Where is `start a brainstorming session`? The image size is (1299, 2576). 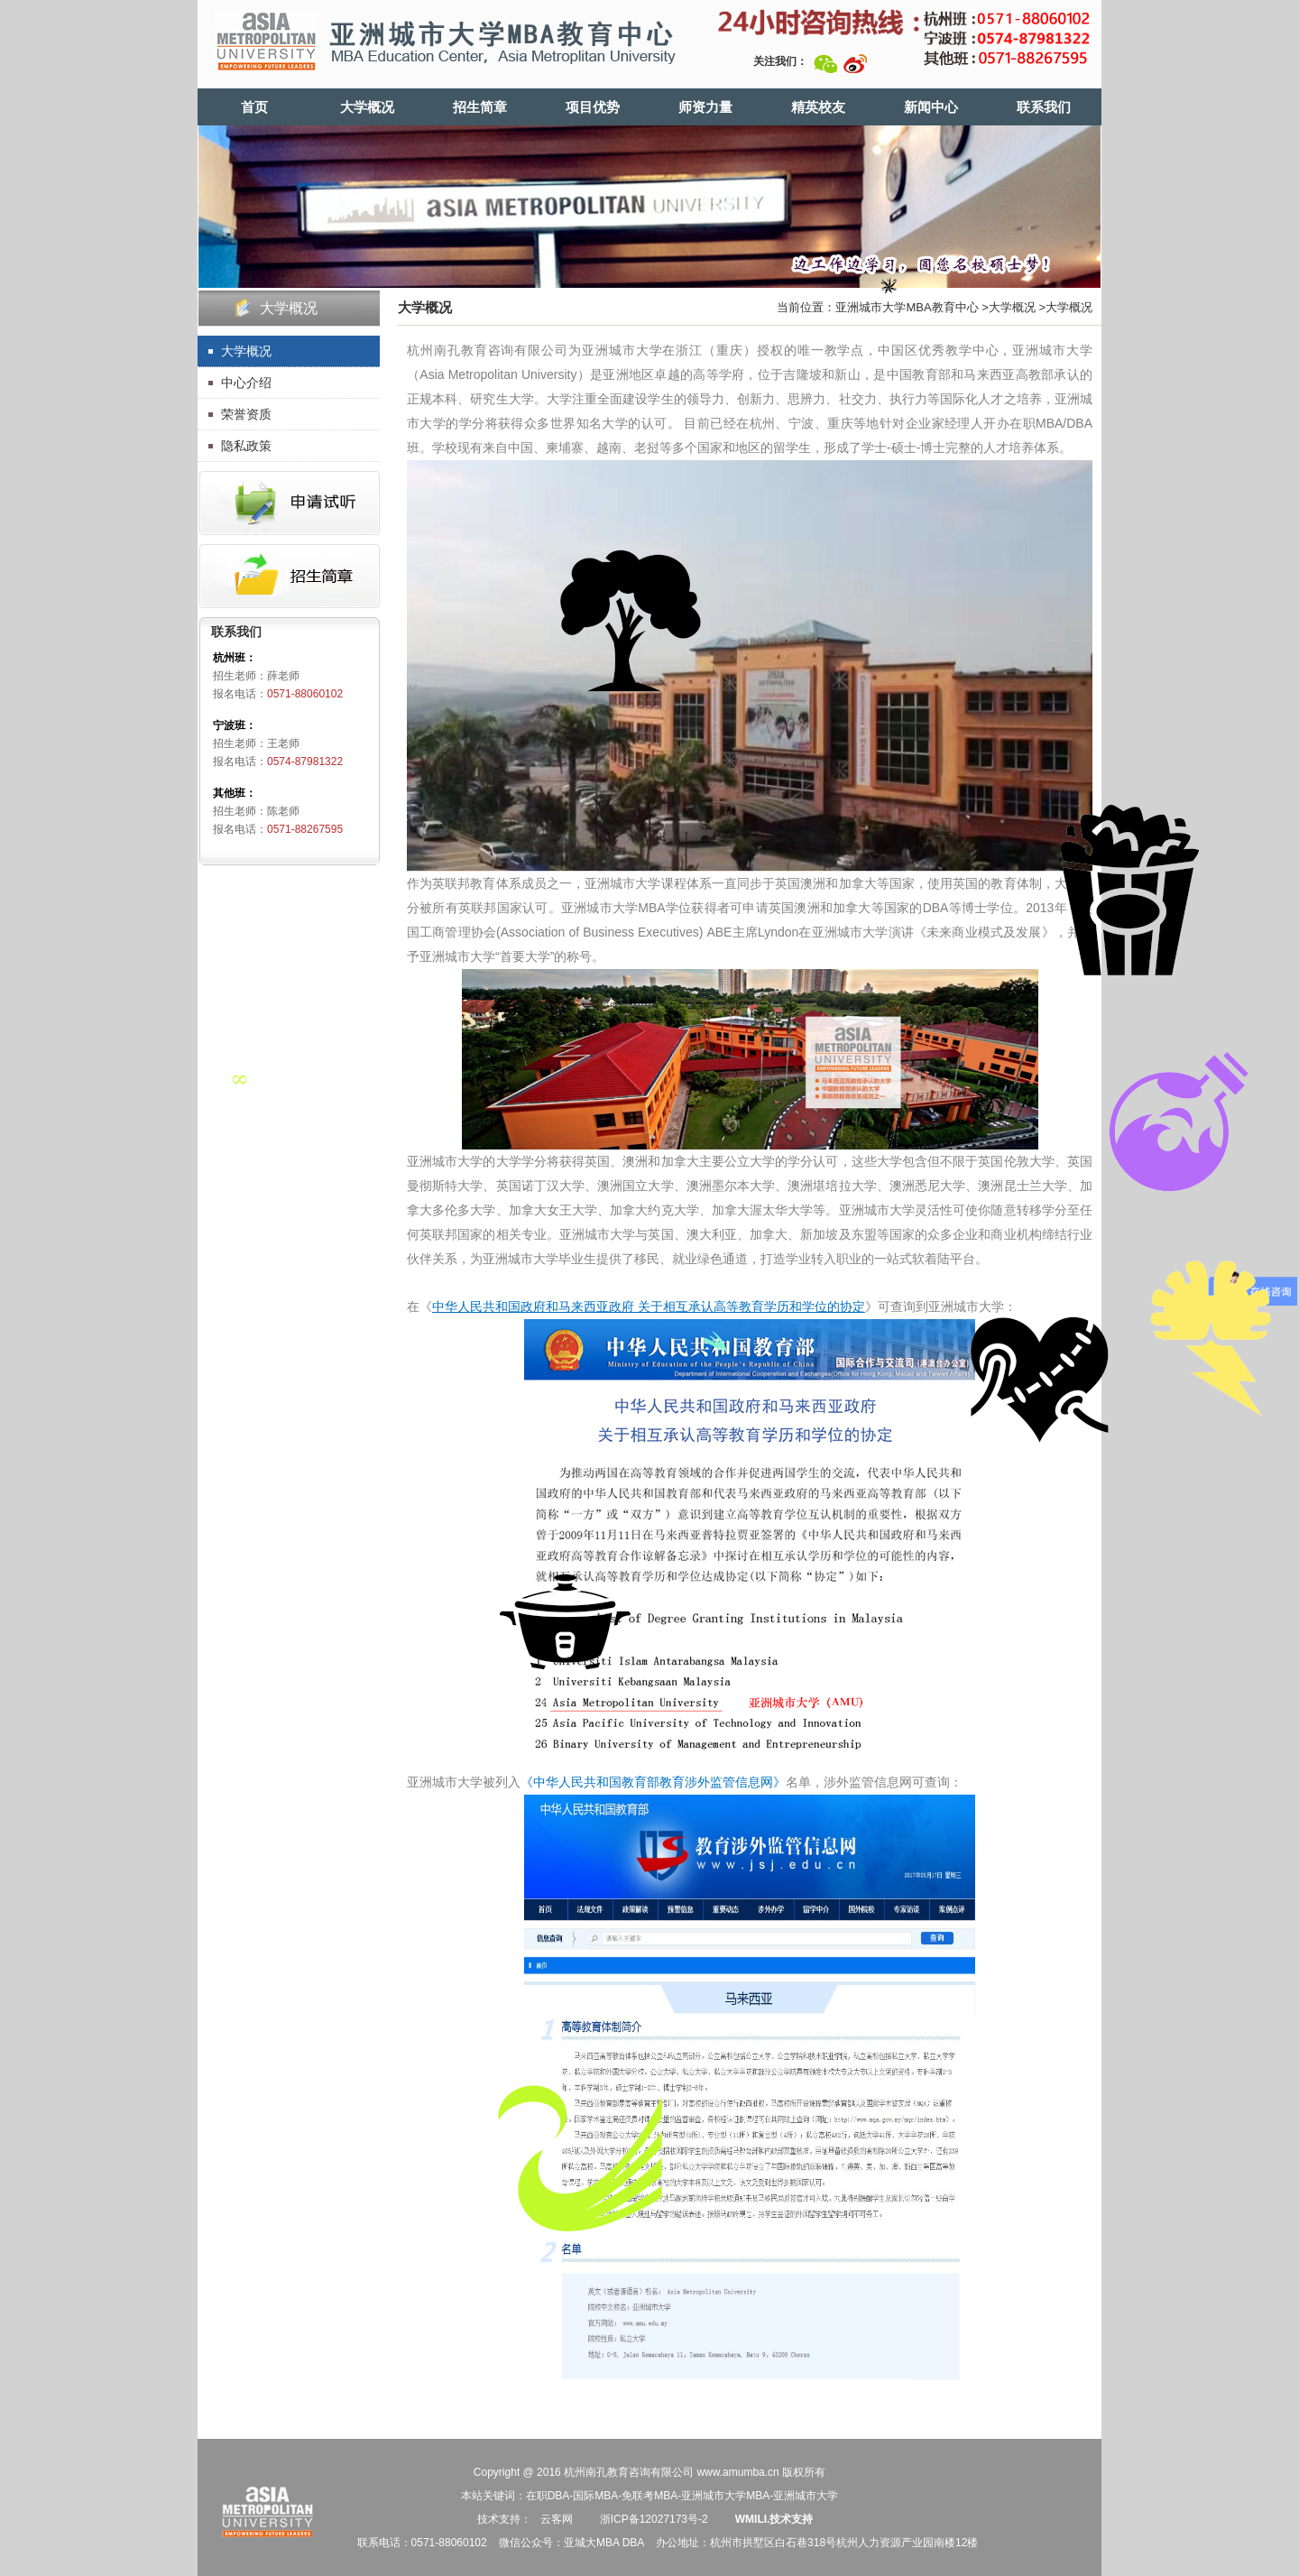
start a brainstorming session is located at coordinates (1210, 1337).